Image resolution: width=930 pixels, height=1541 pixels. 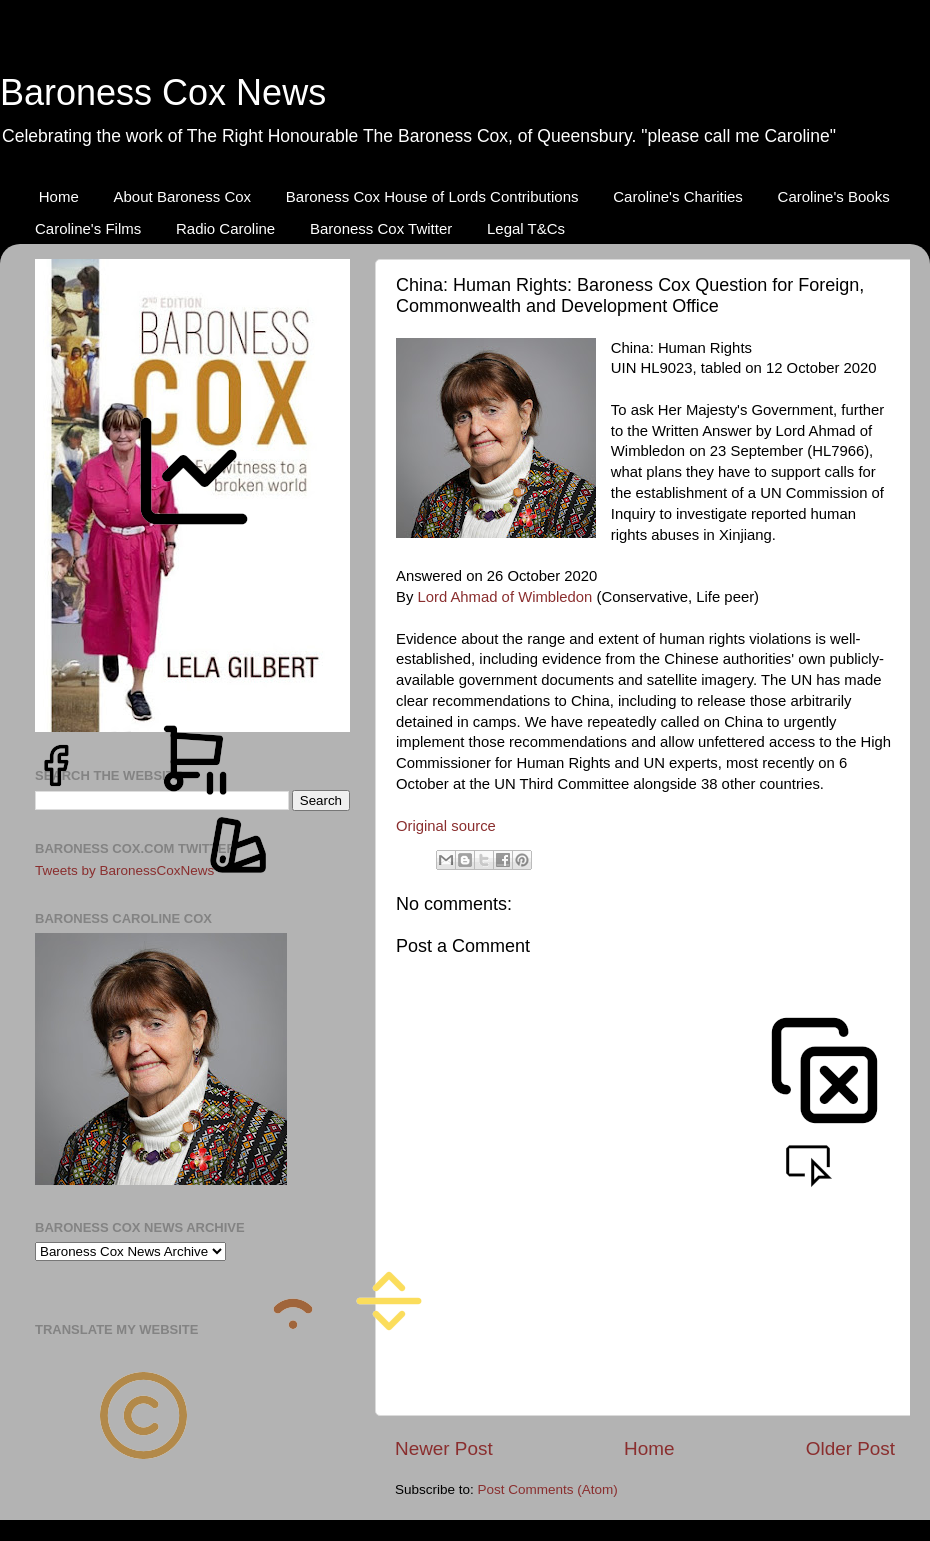 What do you see at coordinates (824, 1070) in the screenshot?
I see `cancel or clear clipboard content` at bounding box center [824, 1070].